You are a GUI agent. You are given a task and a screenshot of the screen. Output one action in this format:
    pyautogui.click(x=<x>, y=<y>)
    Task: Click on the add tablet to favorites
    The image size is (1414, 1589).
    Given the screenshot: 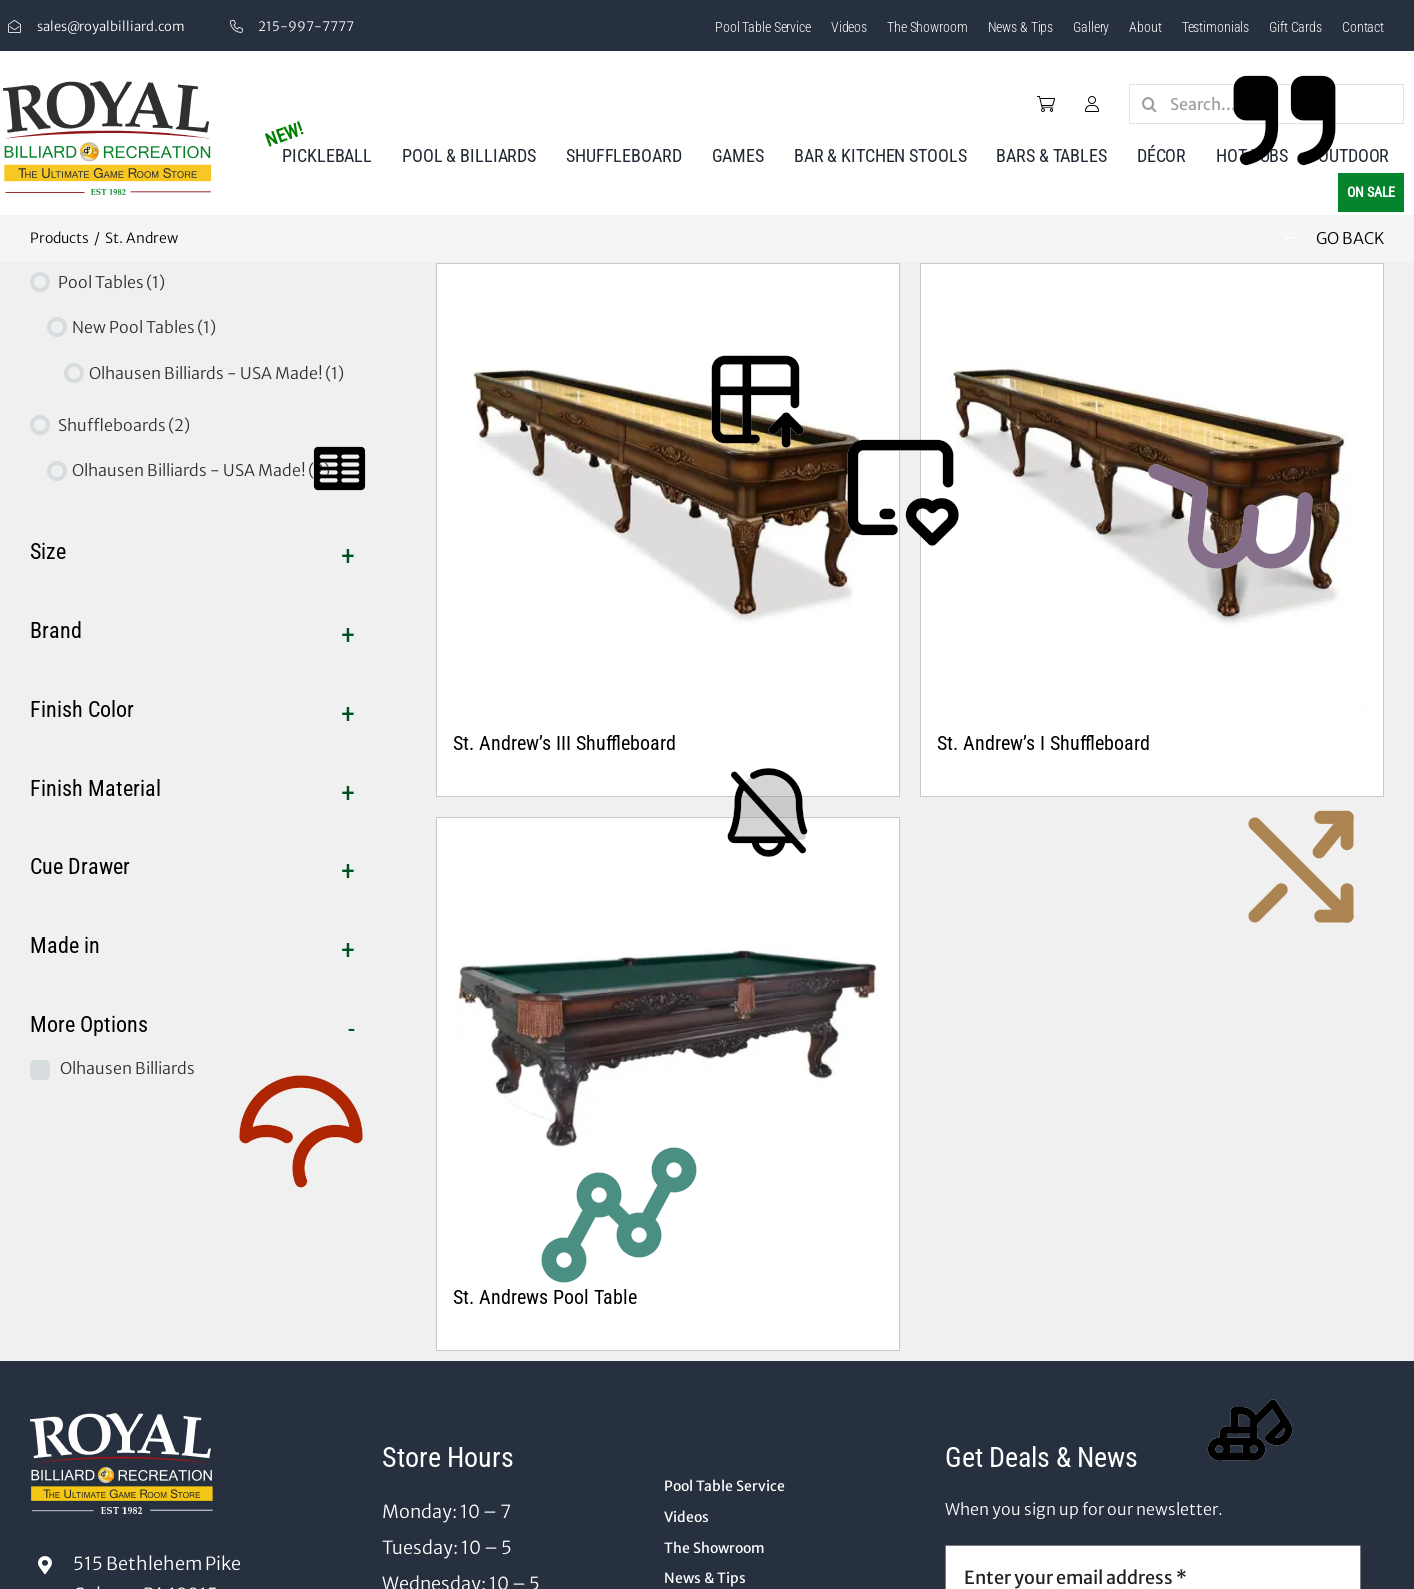 What is the action you would take?
    pyautogui.click(x=900, y=487)
    